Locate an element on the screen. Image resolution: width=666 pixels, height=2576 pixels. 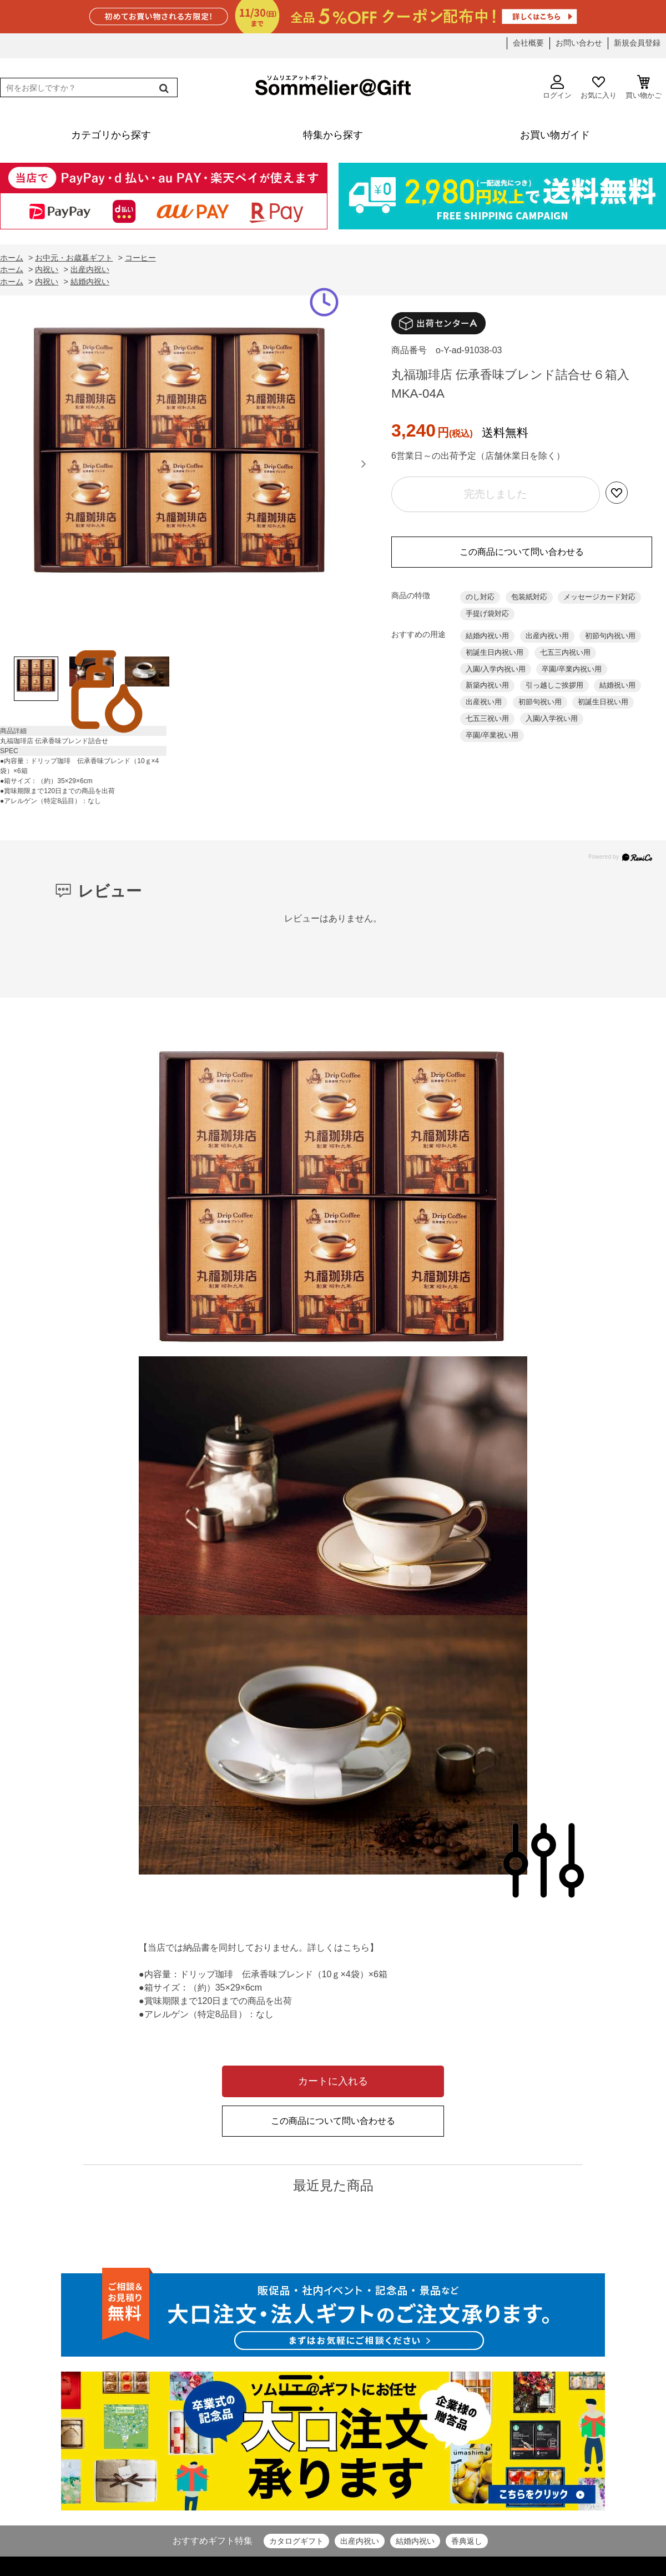
view current time is located at coordinates (324, 302).